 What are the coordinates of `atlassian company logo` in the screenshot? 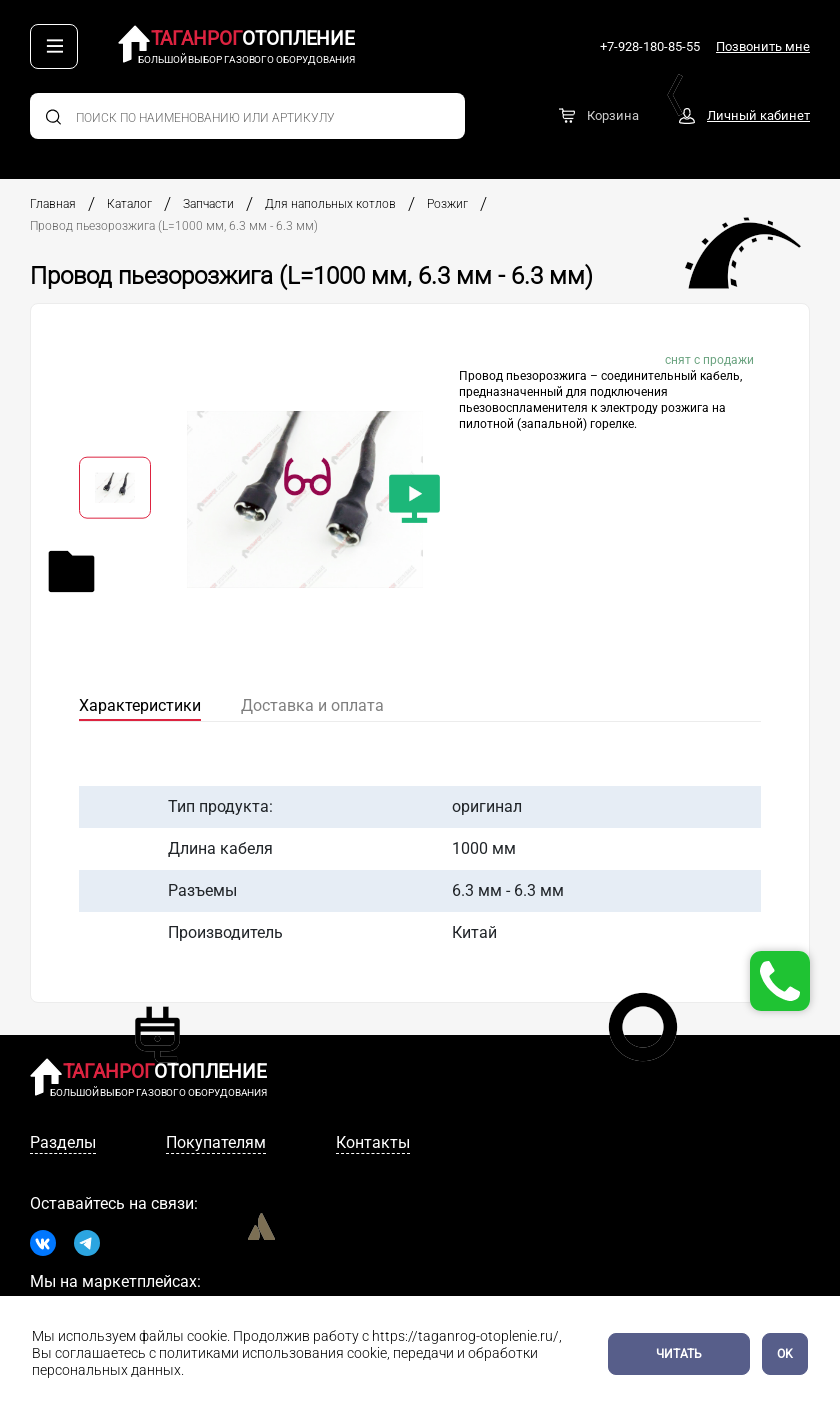 It's located at (261, 1226).